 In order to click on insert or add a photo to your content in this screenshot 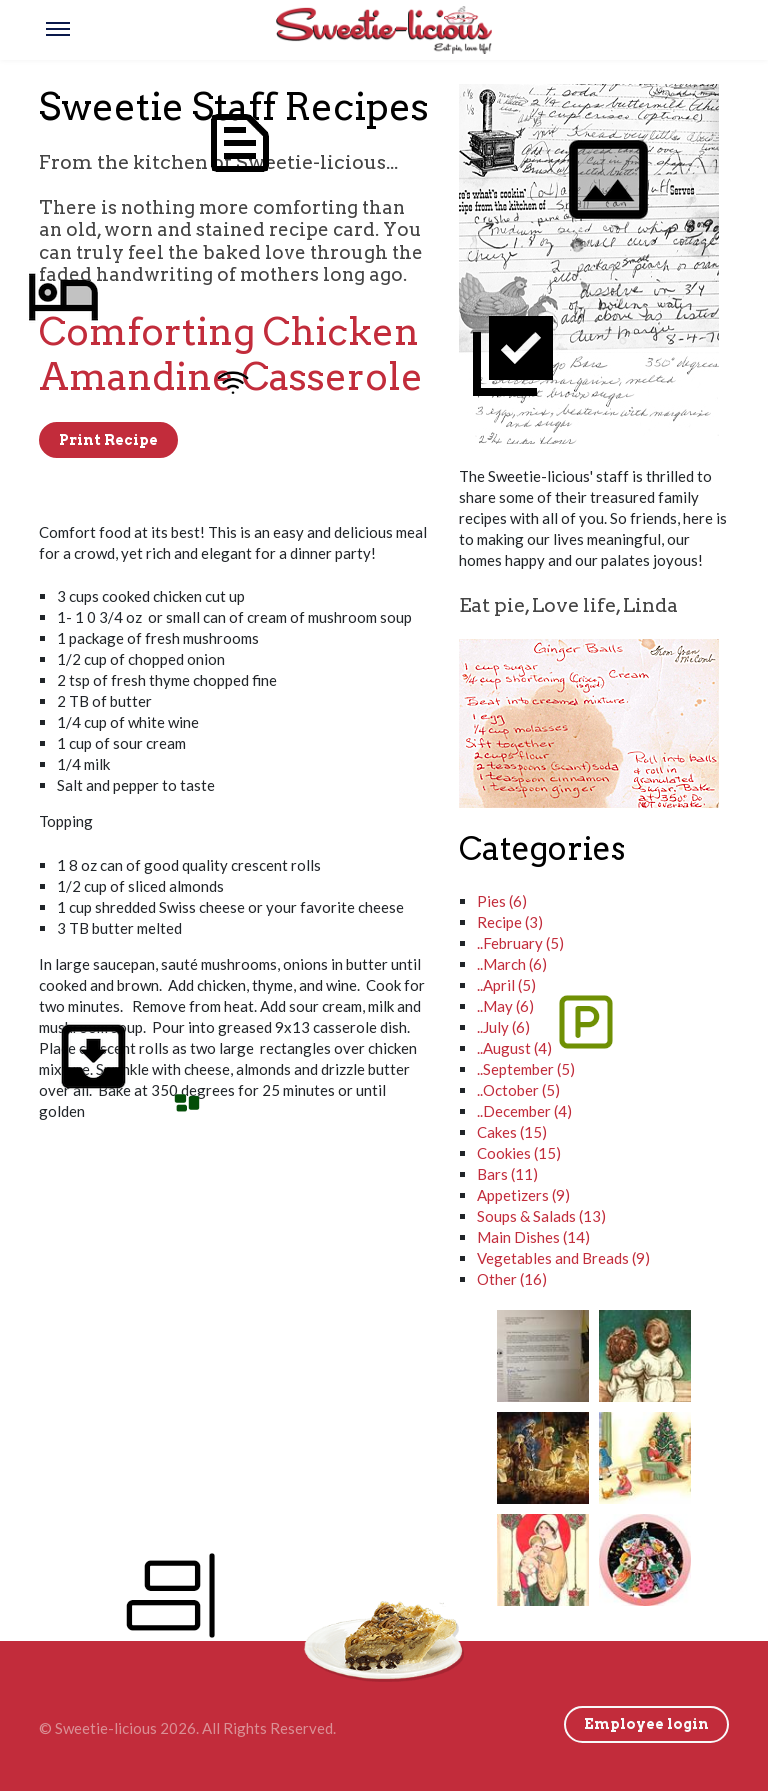, I will do `click(608, 179)`.